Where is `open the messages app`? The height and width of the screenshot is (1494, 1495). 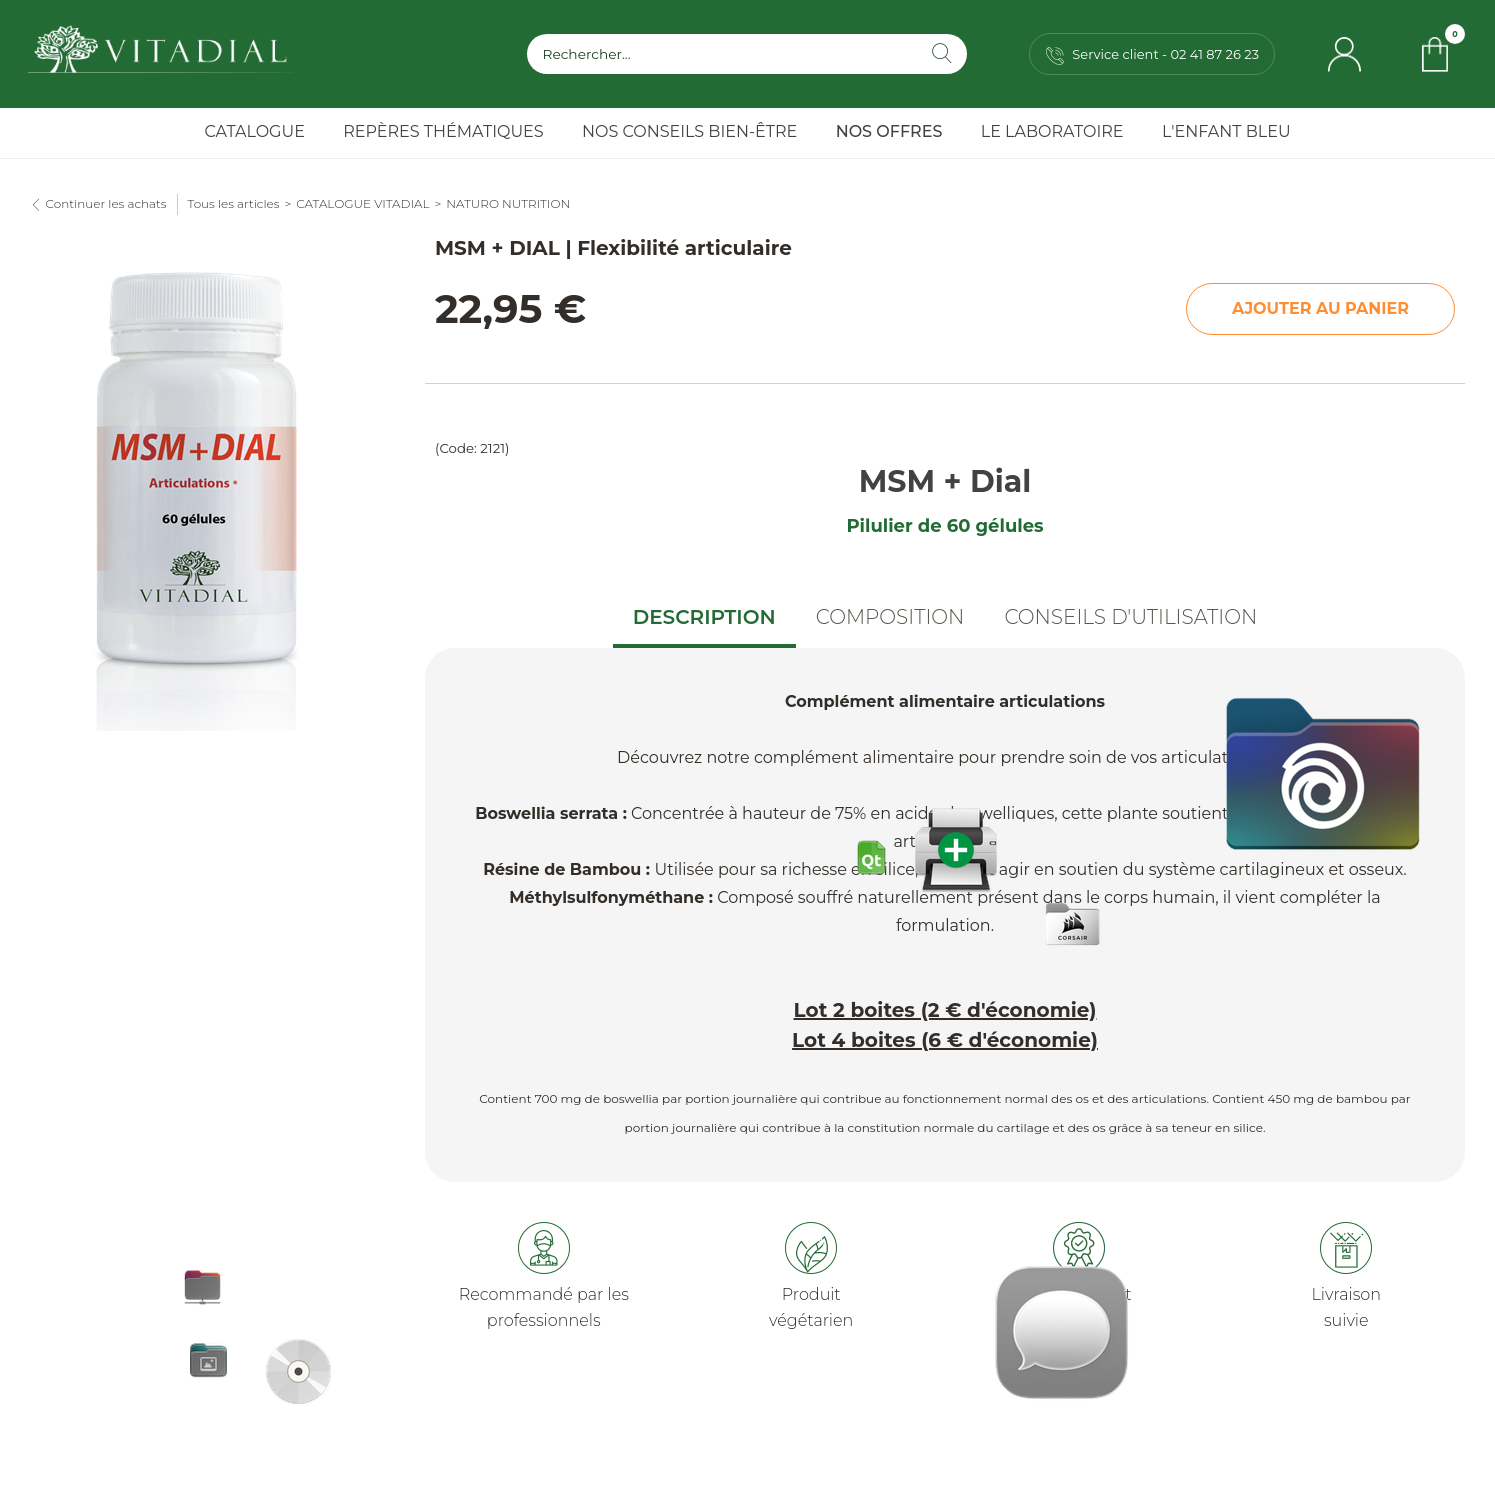
open the messages app is located at coordinates (1061, 1332).